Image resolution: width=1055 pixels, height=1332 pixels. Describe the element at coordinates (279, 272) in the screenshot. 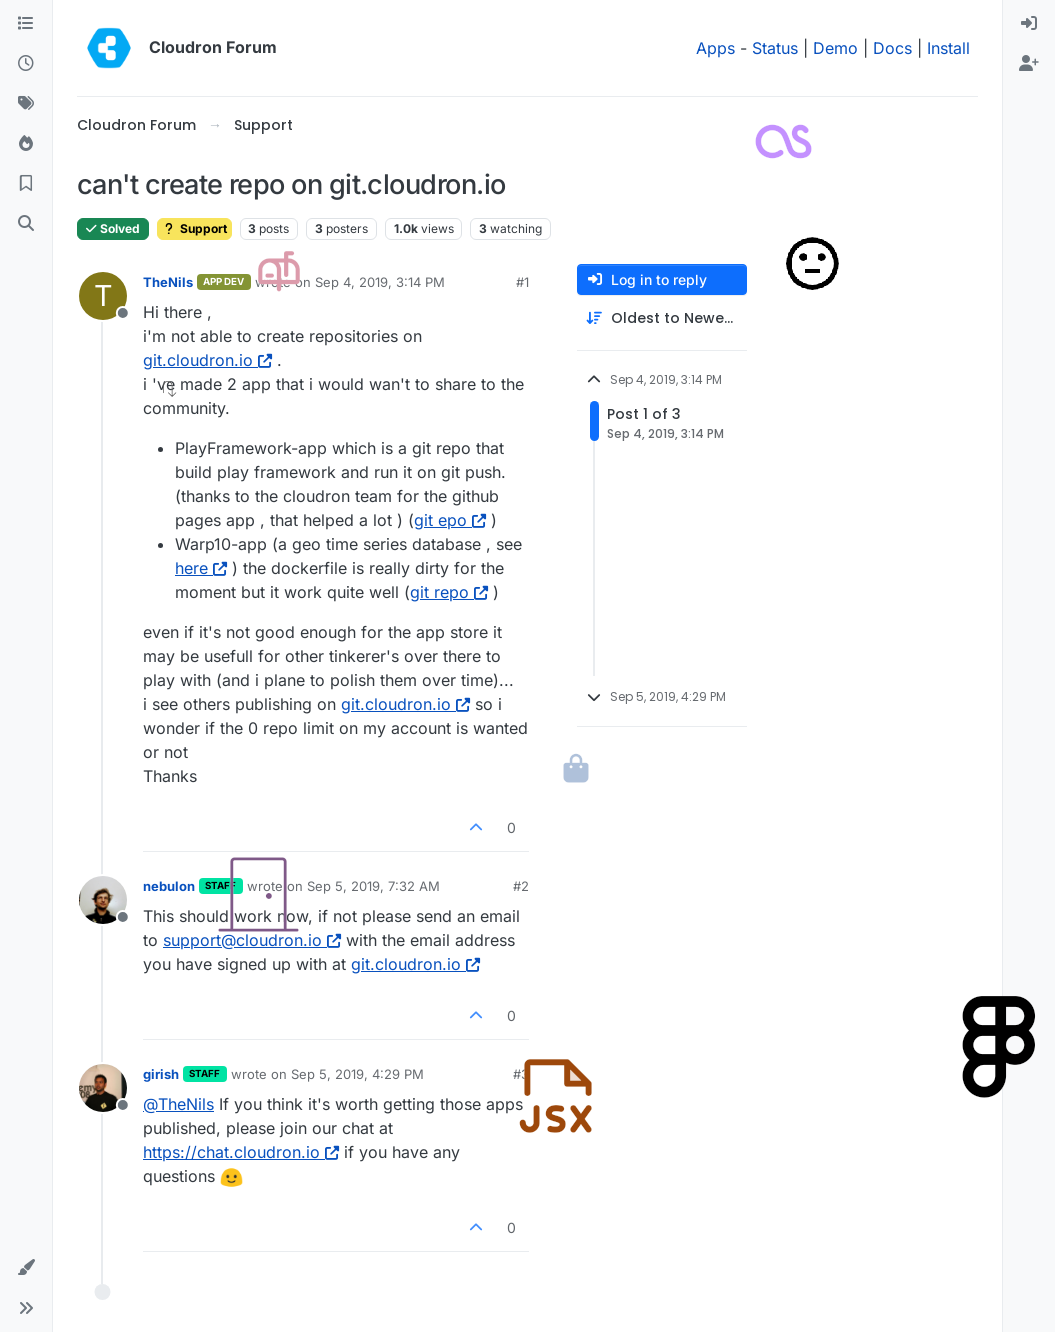

I see `access your mailbox or inbox` at that location.